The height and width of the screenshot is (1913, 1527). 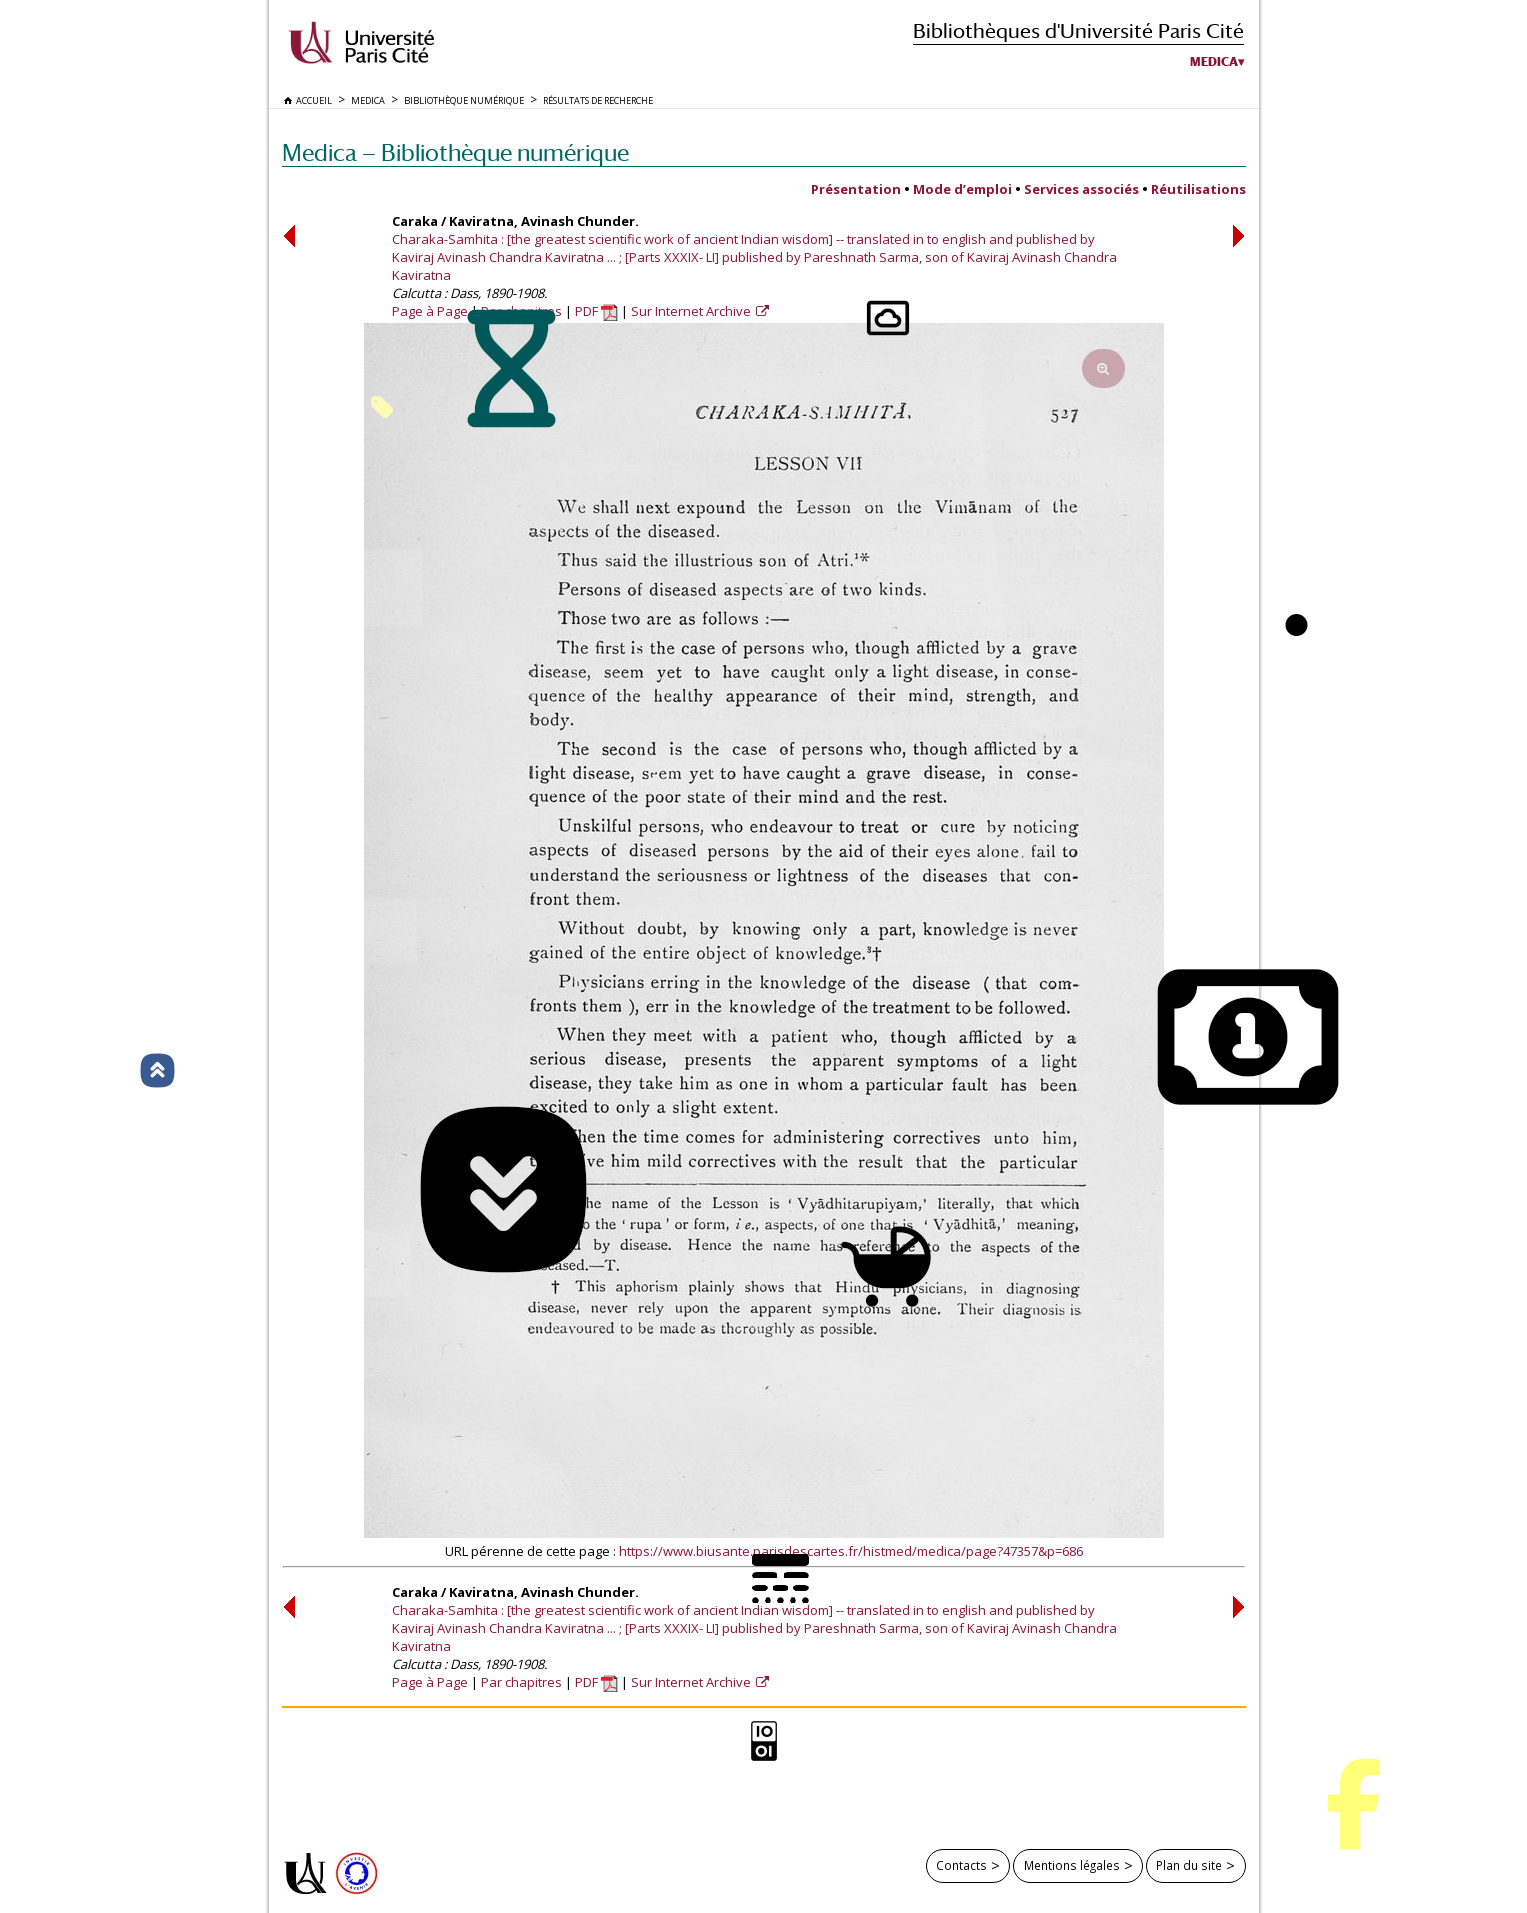 What do you see at coordinates (888, 318) in the screenshot?
I see `access daydream or screensaver settings` at bounding box center [888, 318].